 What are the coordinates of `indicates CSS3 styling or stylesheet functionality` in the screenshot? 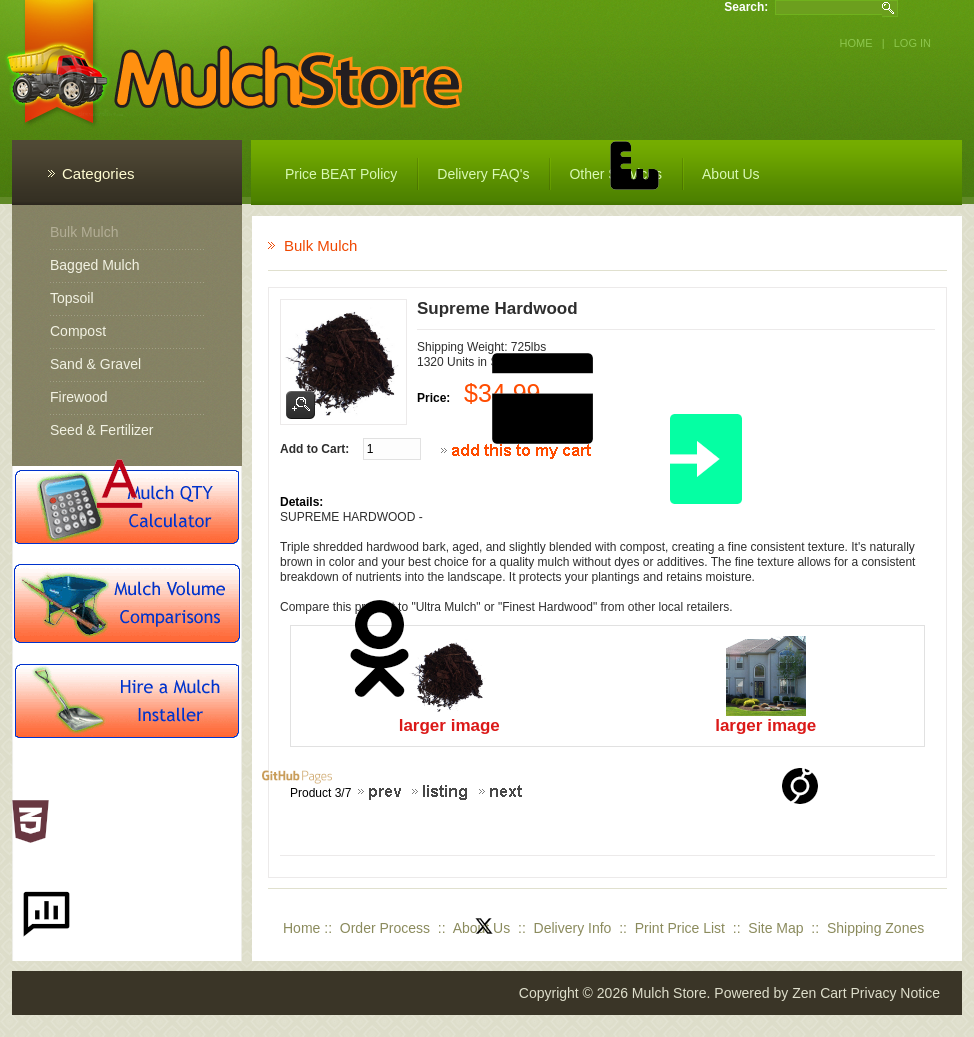 It's located at (30, 821).